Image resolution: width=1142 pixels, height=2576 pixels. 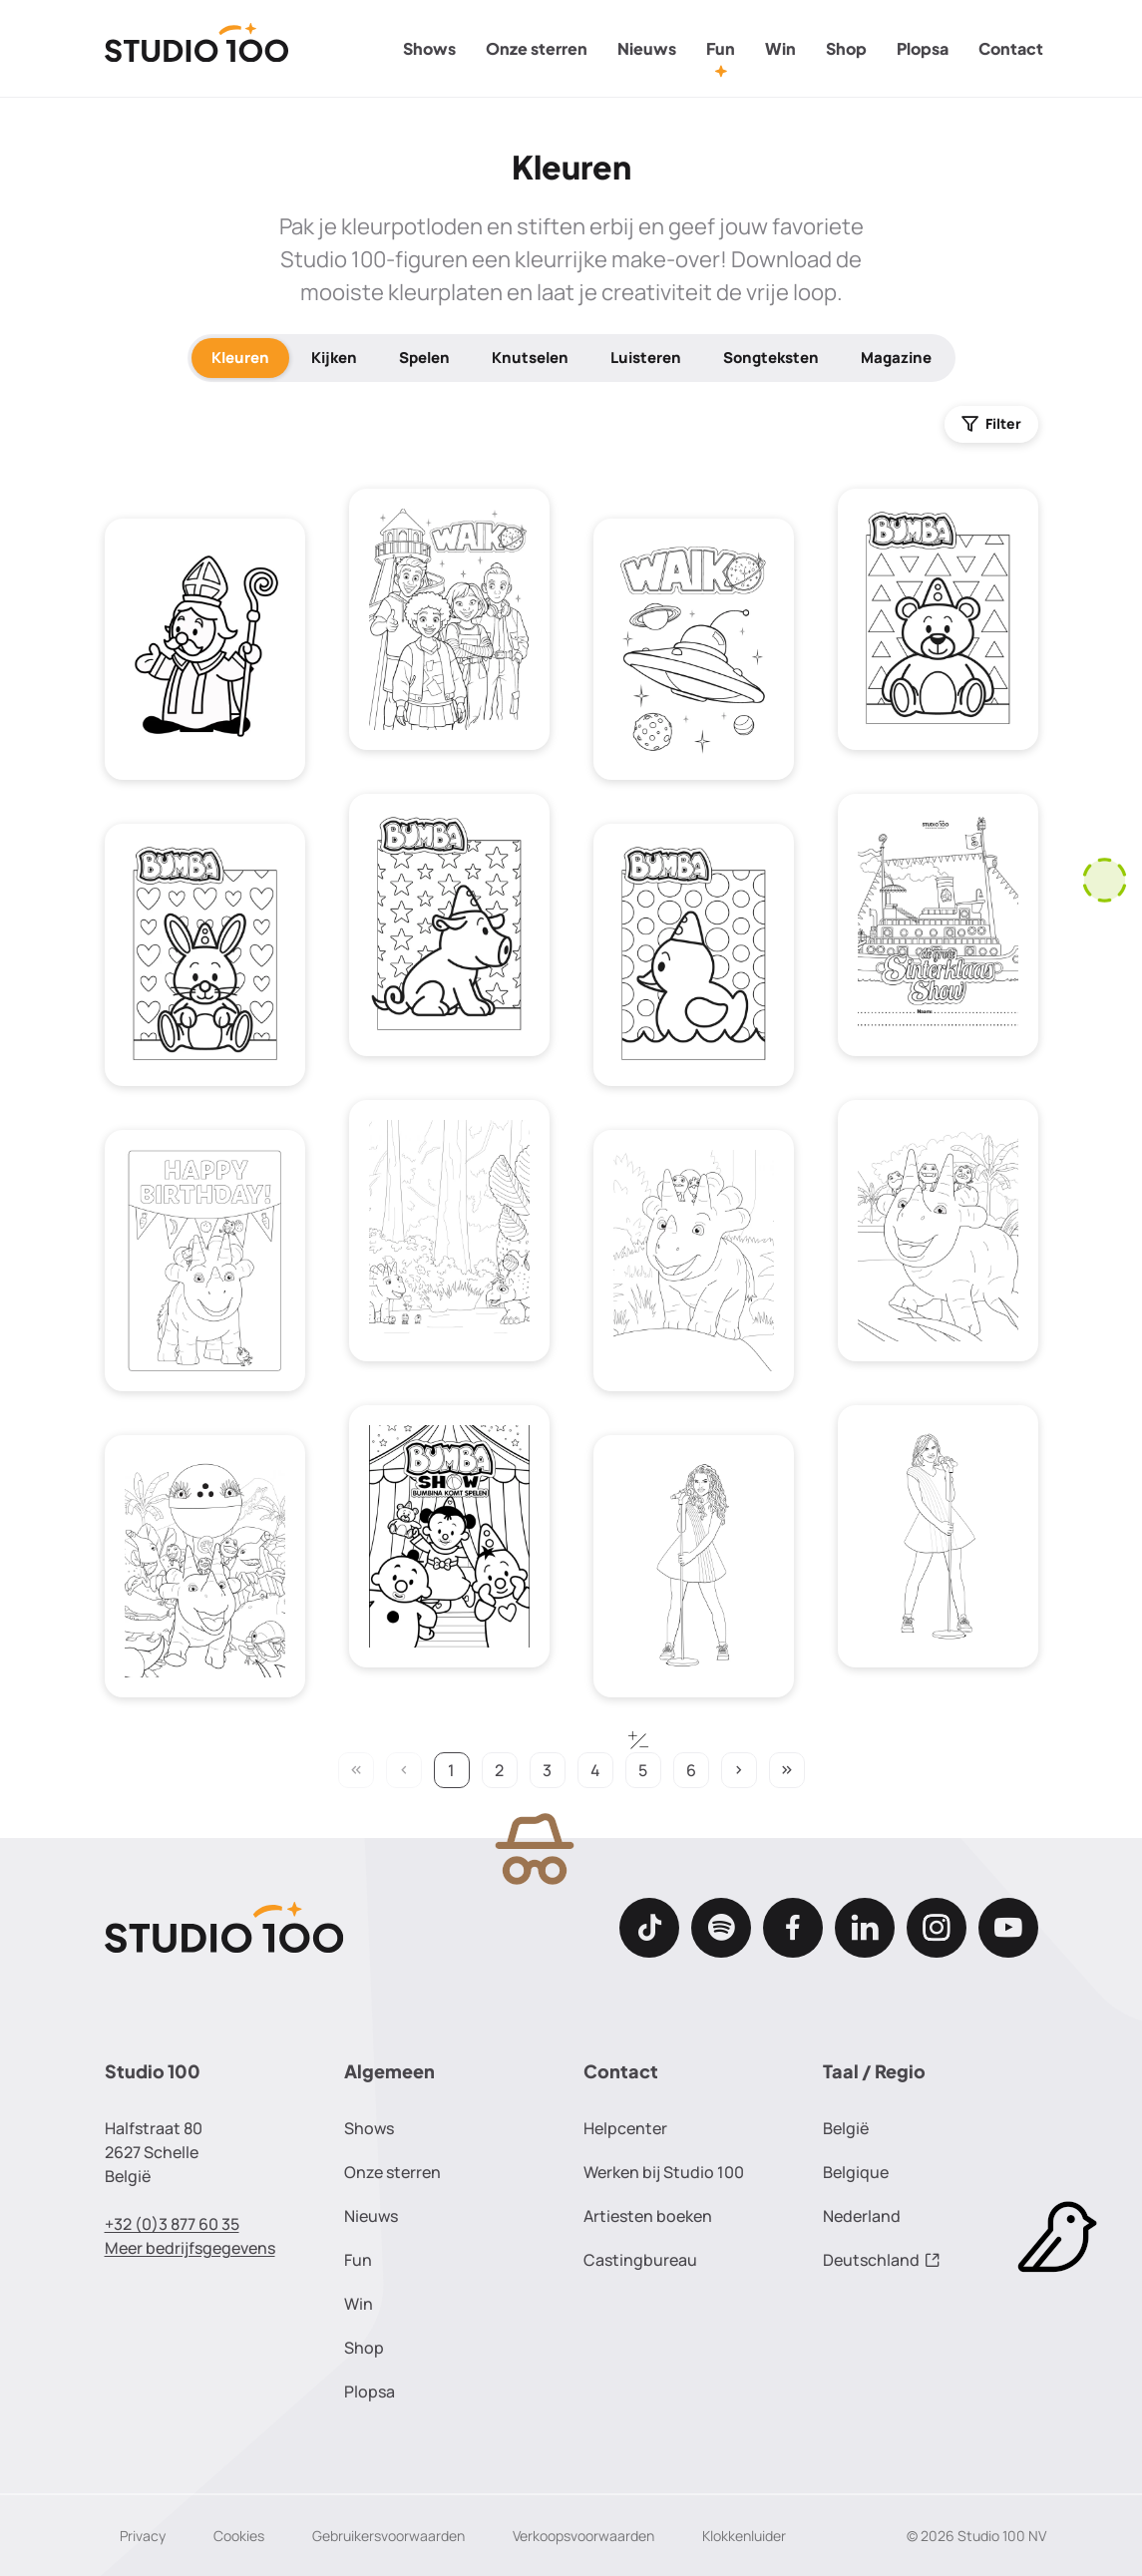 I want to click on toggle between adding and subtracting values, so click(x=638, y=1741).